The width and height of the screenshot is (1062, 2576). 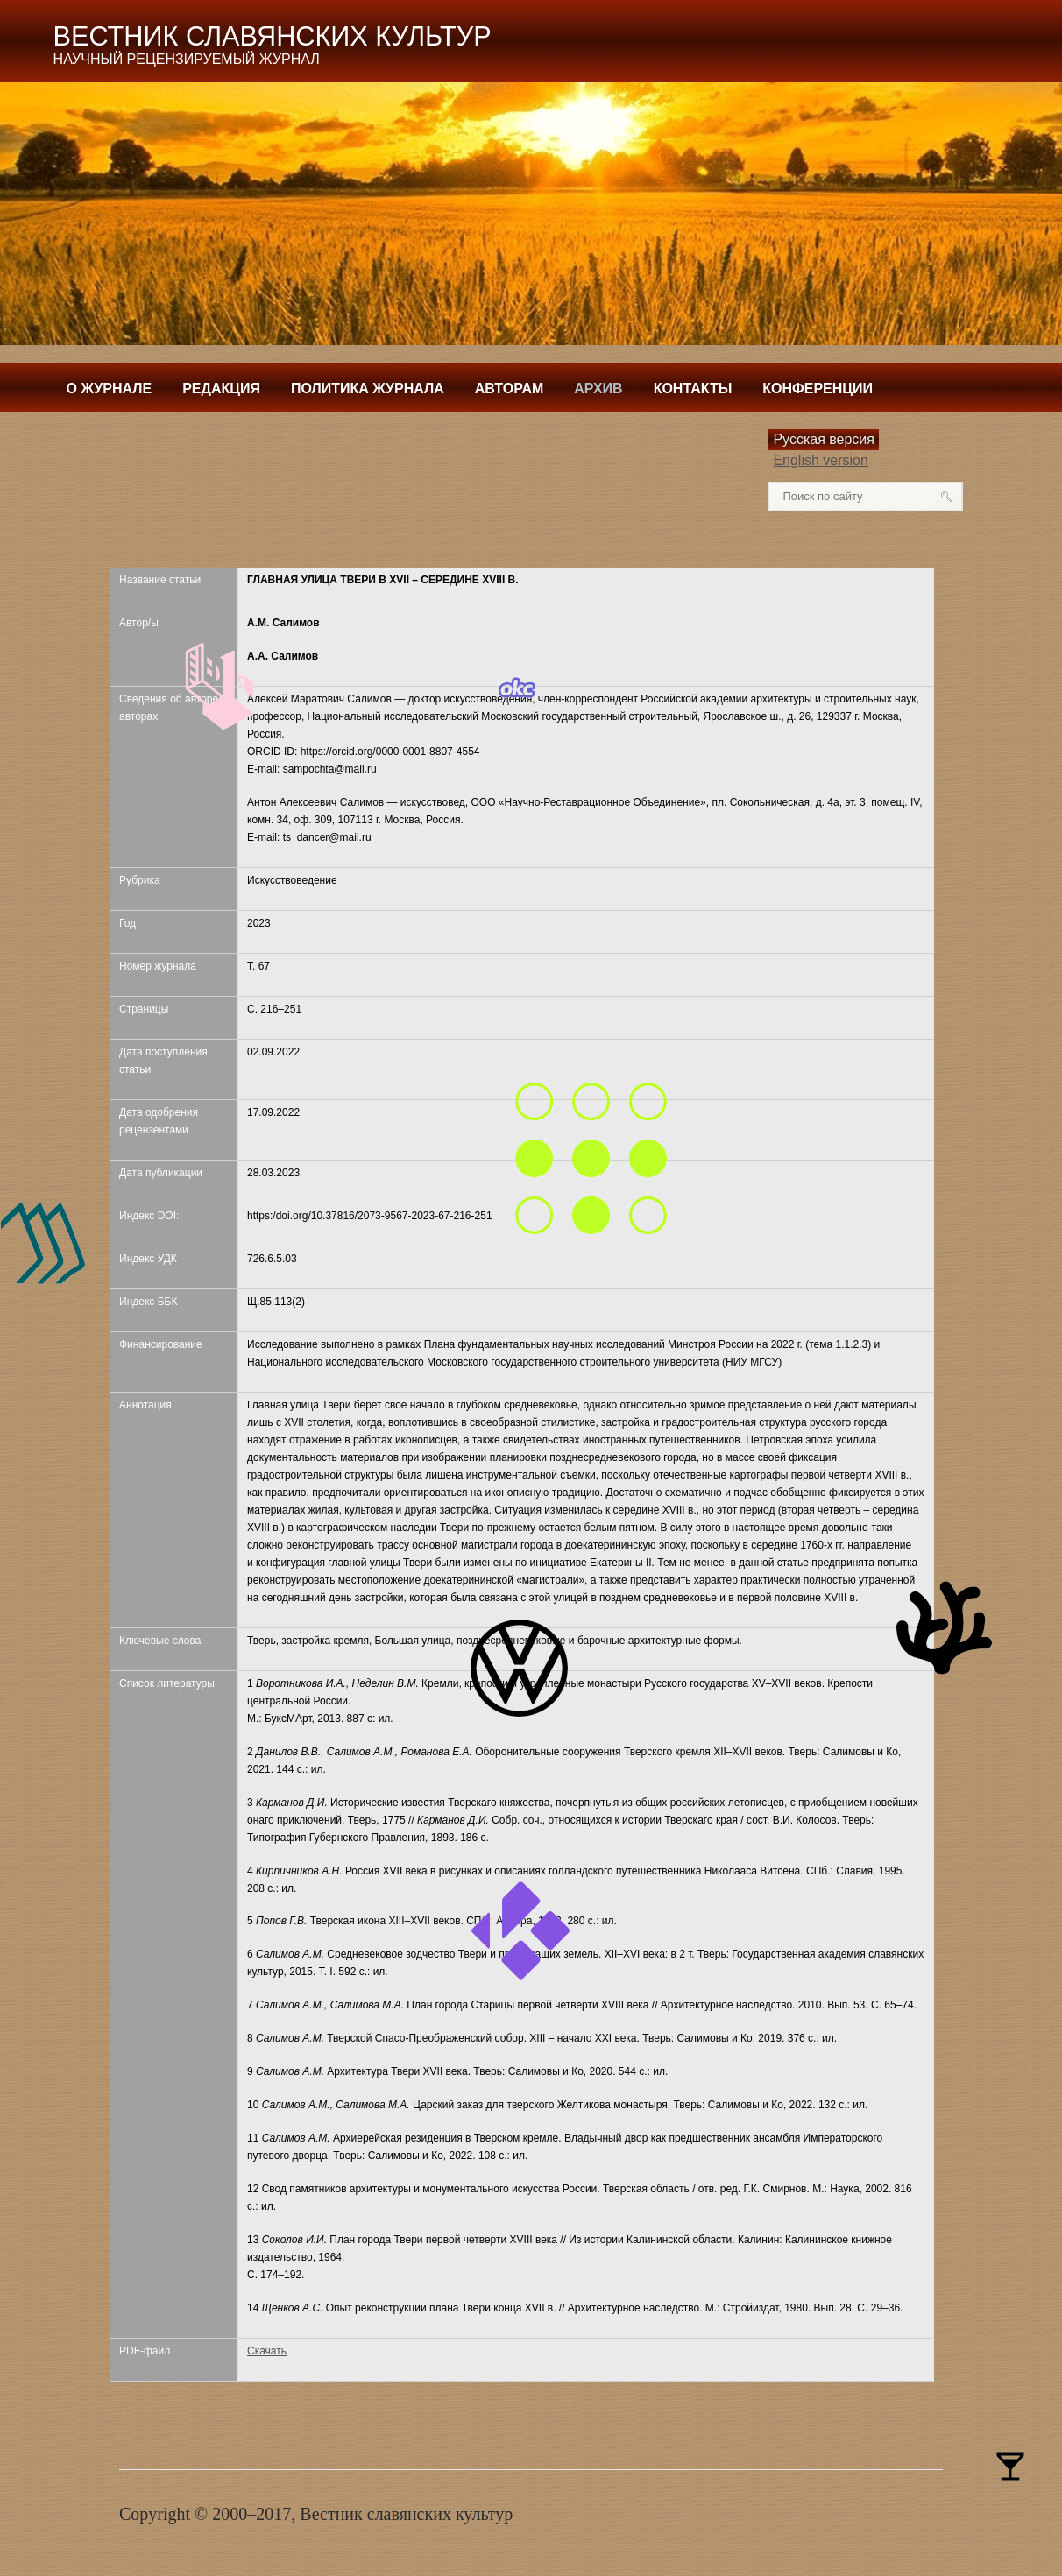 I want to click on tails operating system logo, so click(x=219, y=686).